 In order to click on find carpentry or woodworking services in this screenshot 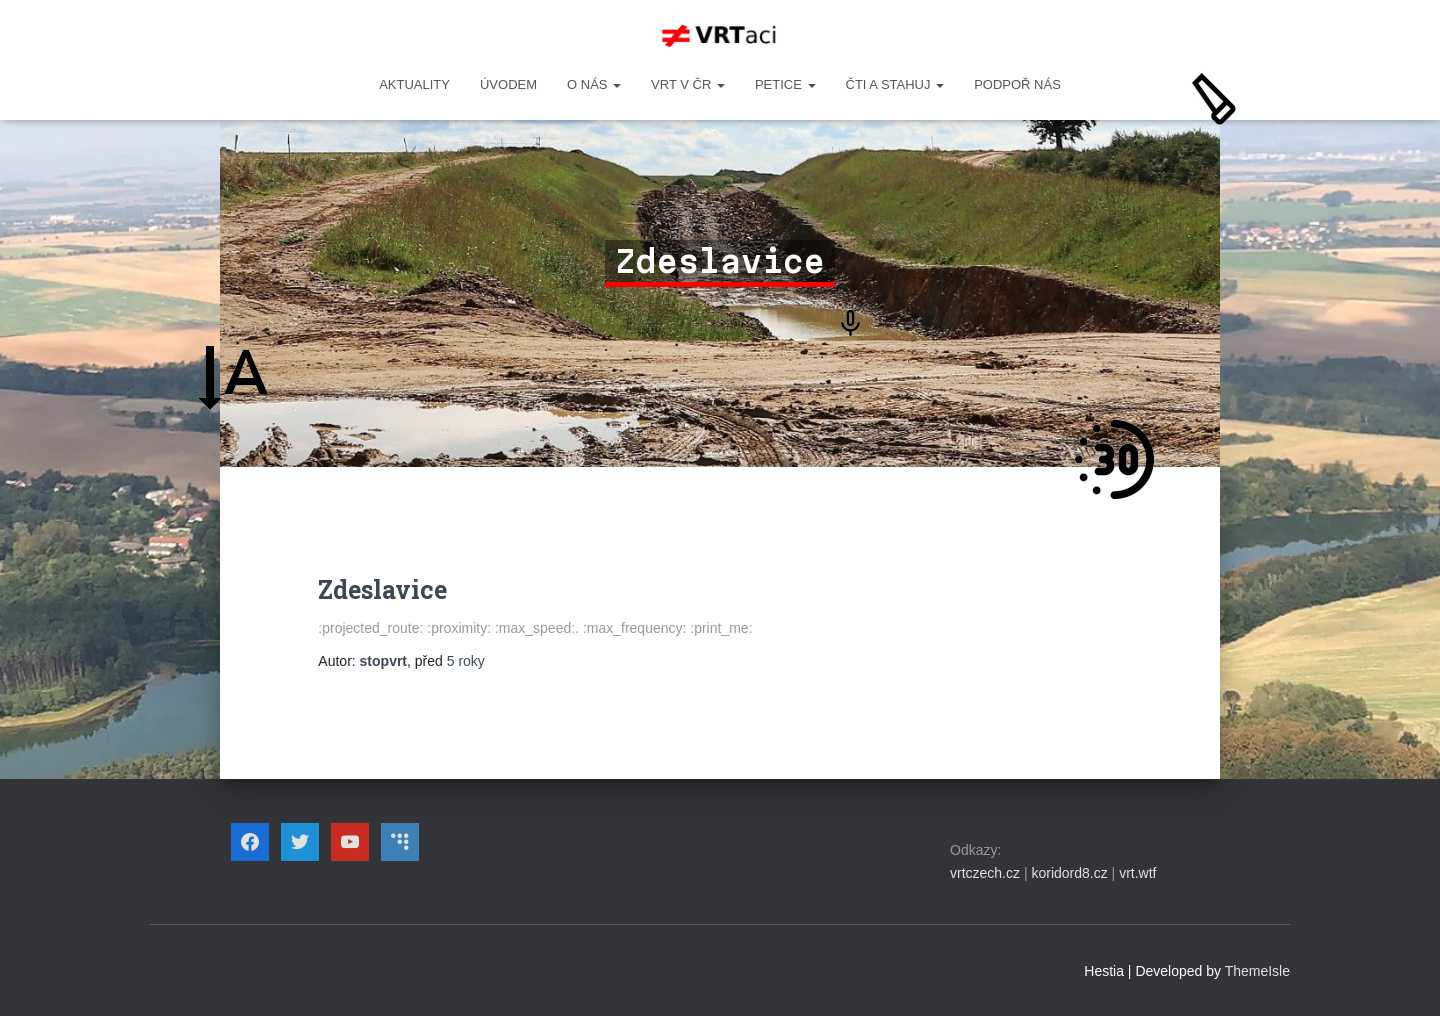, I will do `click(1214, 99)`.